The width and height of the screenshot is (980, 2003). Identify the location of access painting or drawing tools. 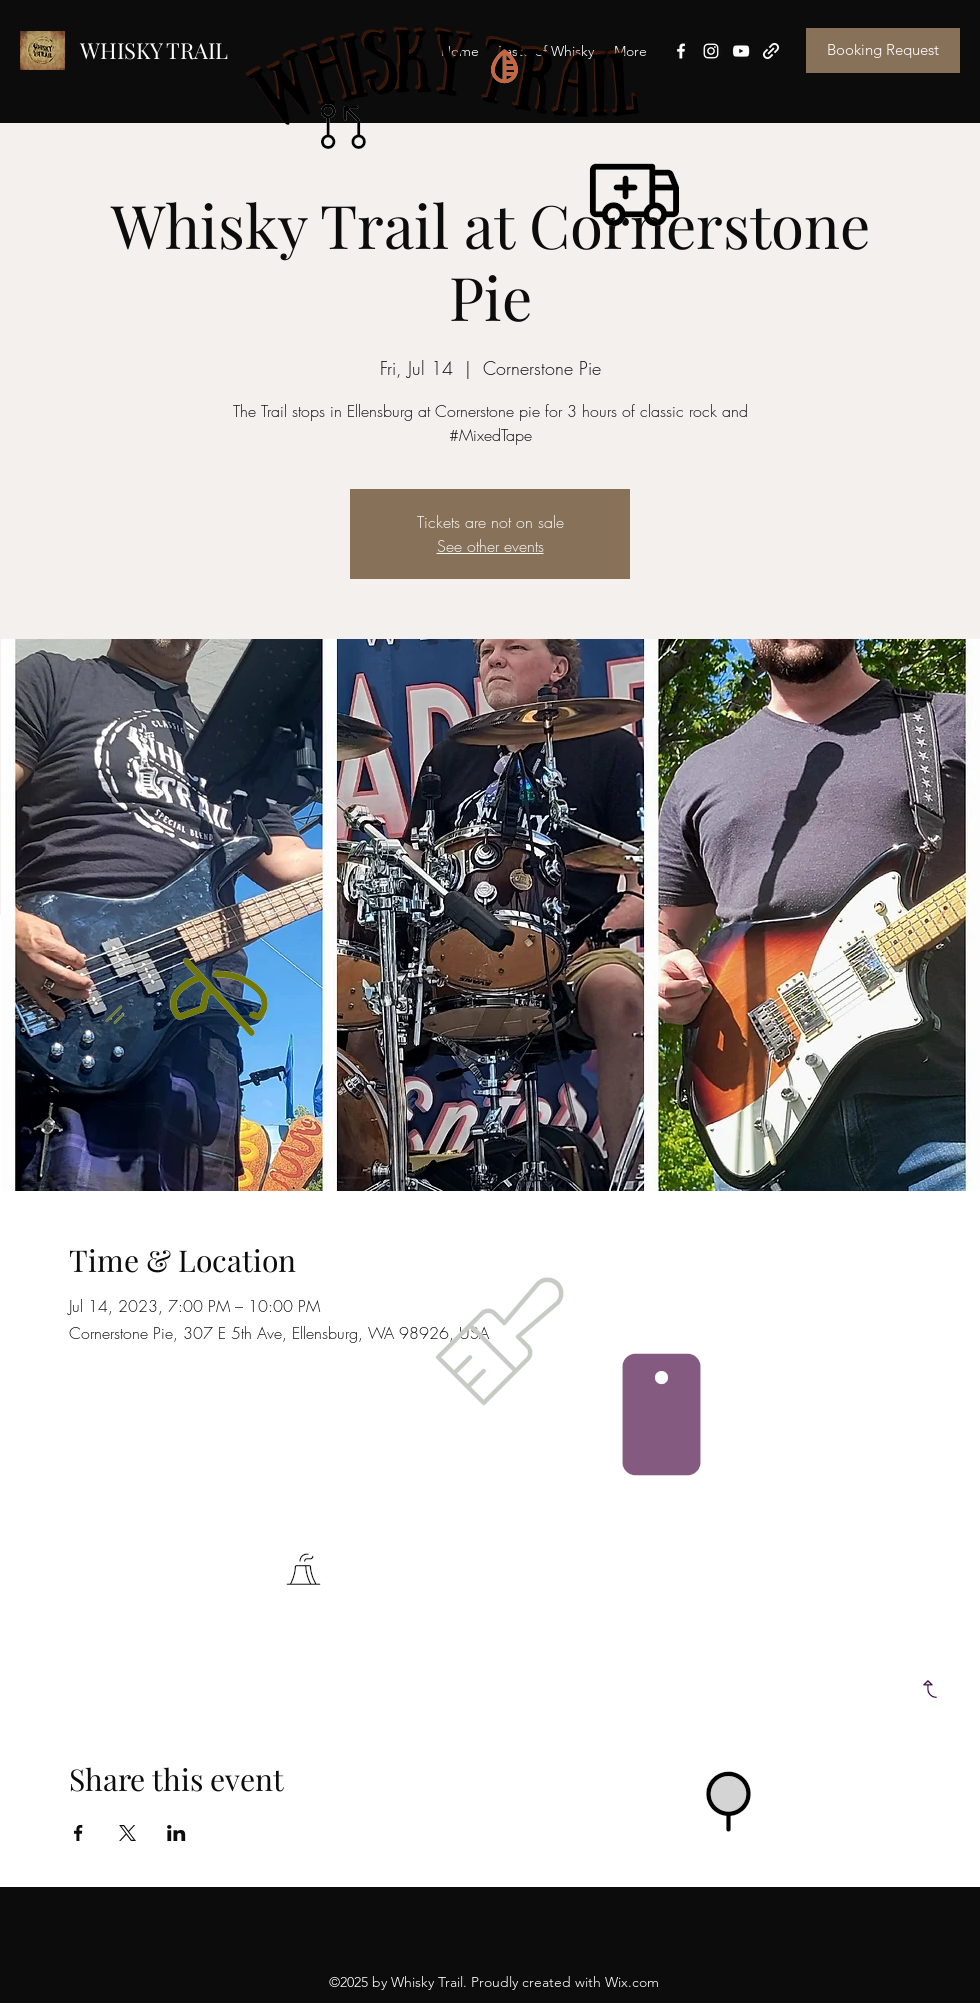
(502, 1339).